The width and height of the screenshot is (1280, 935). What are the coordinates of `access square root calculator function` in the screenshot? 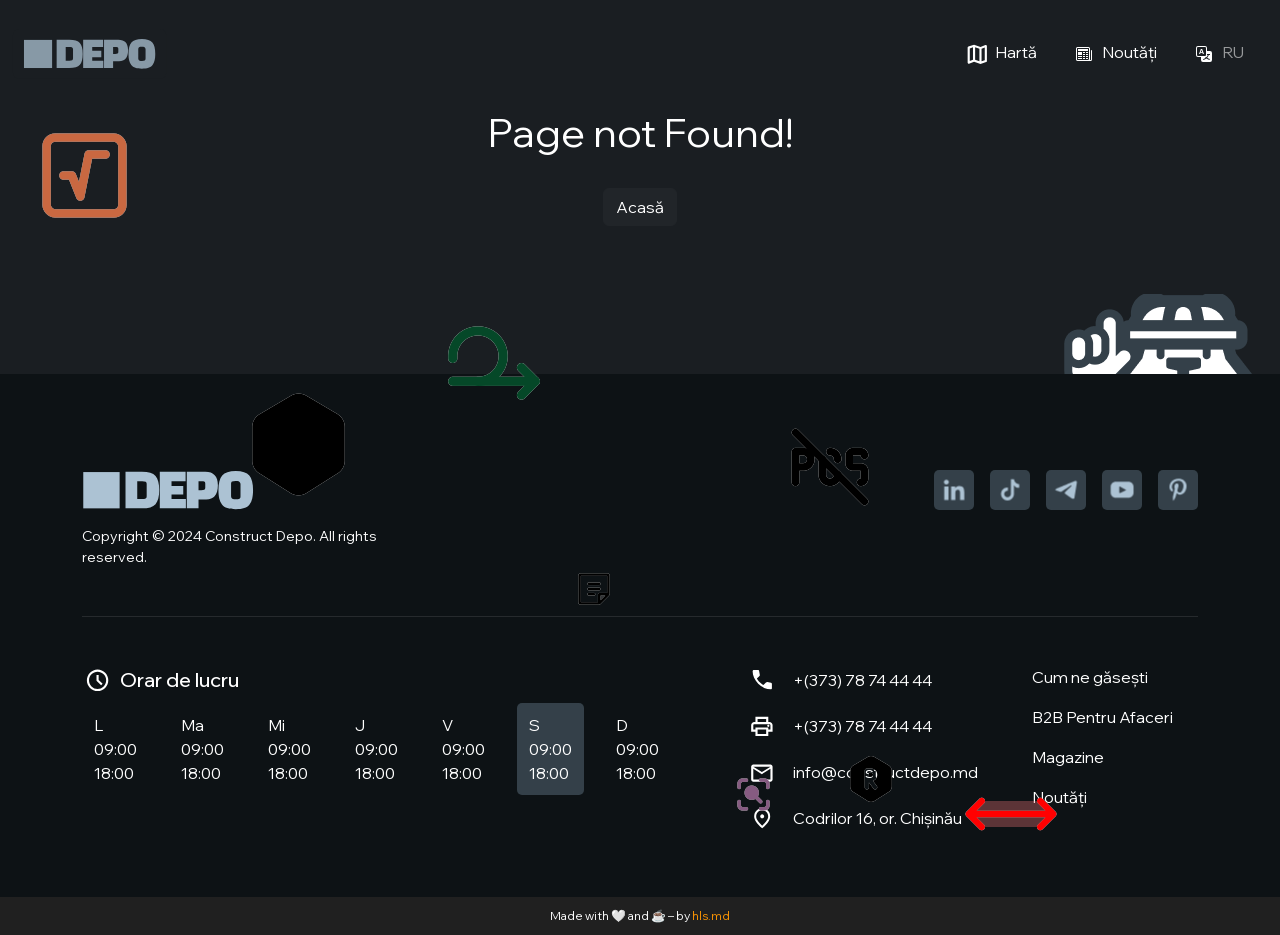 It's located at (84, 175).